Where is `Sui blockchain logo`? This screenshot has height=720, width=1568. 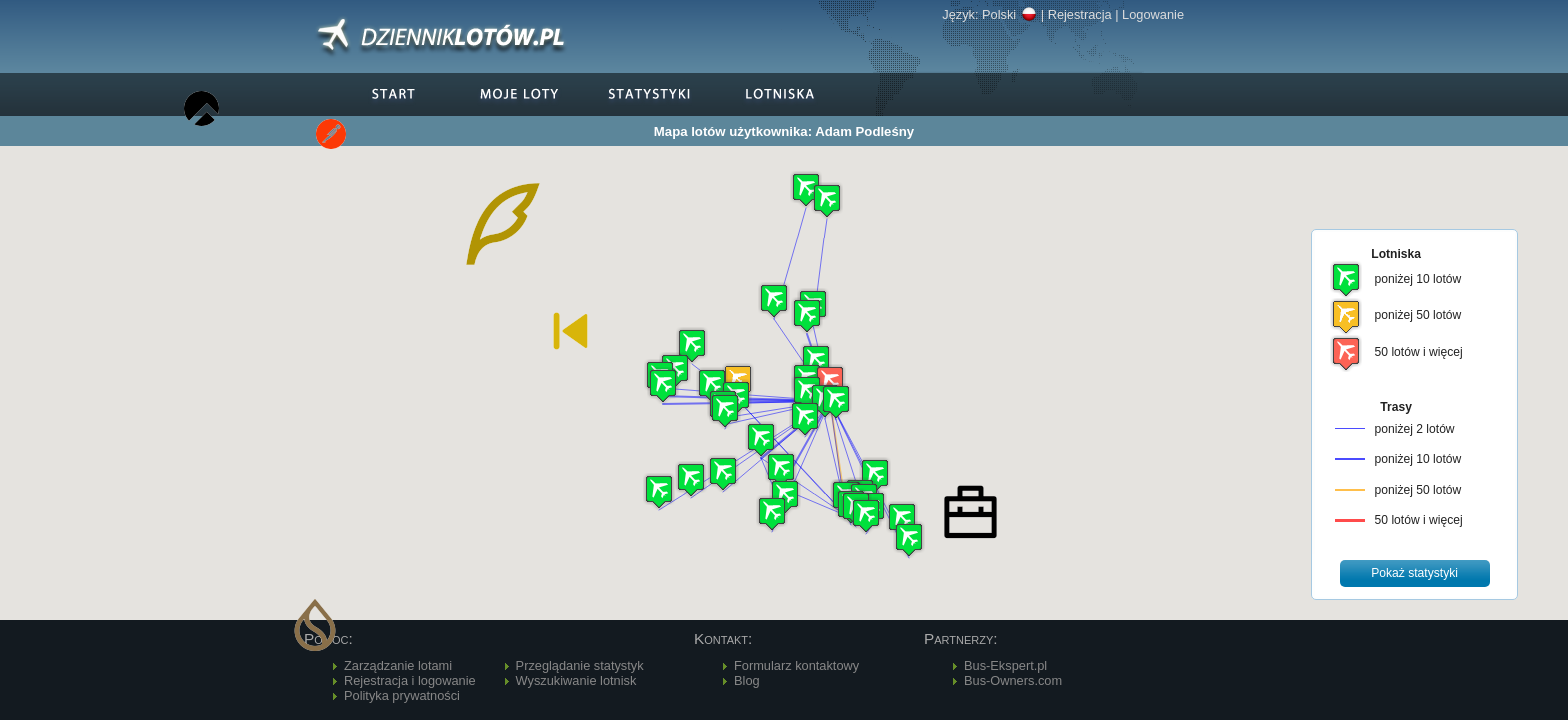 Sui blockchain logo is located at coordinates (315, 625).